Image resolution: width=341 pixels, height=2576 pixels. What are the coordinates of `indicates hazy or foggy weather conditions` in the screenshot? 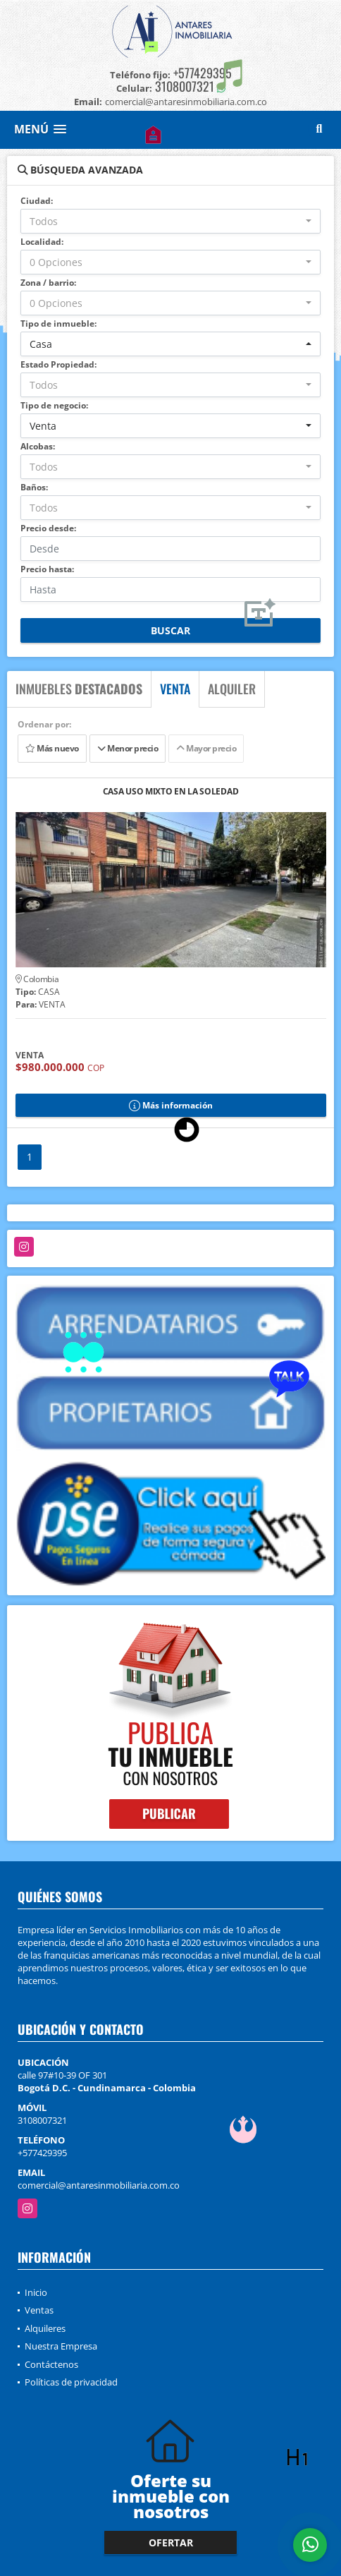 It's located at (83, 1352).